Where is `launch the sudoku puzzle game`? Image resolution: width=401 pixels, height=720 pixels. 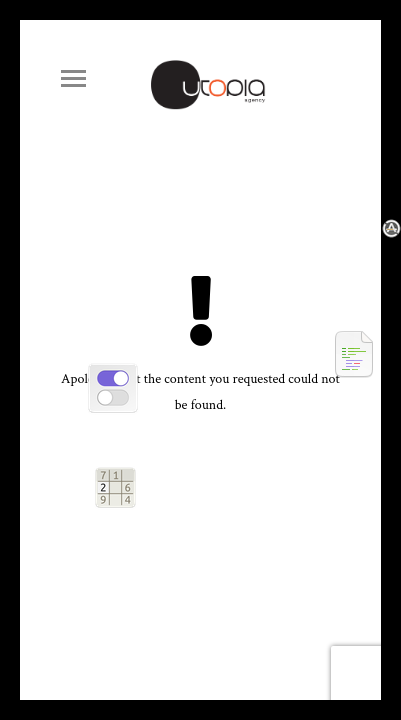
launch the sudoku puzzle game is located at coordinates (115, 487).